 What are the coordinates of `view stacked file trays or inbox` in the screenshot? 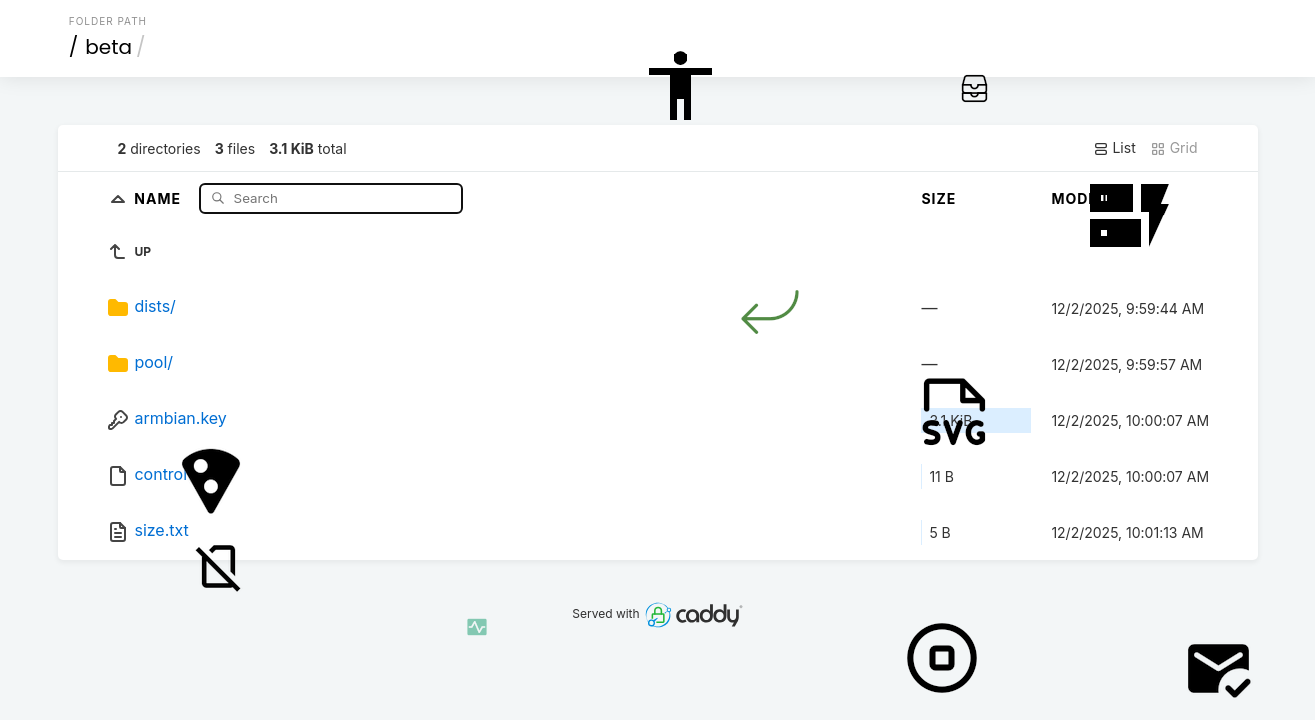 It's located at (974, 88).